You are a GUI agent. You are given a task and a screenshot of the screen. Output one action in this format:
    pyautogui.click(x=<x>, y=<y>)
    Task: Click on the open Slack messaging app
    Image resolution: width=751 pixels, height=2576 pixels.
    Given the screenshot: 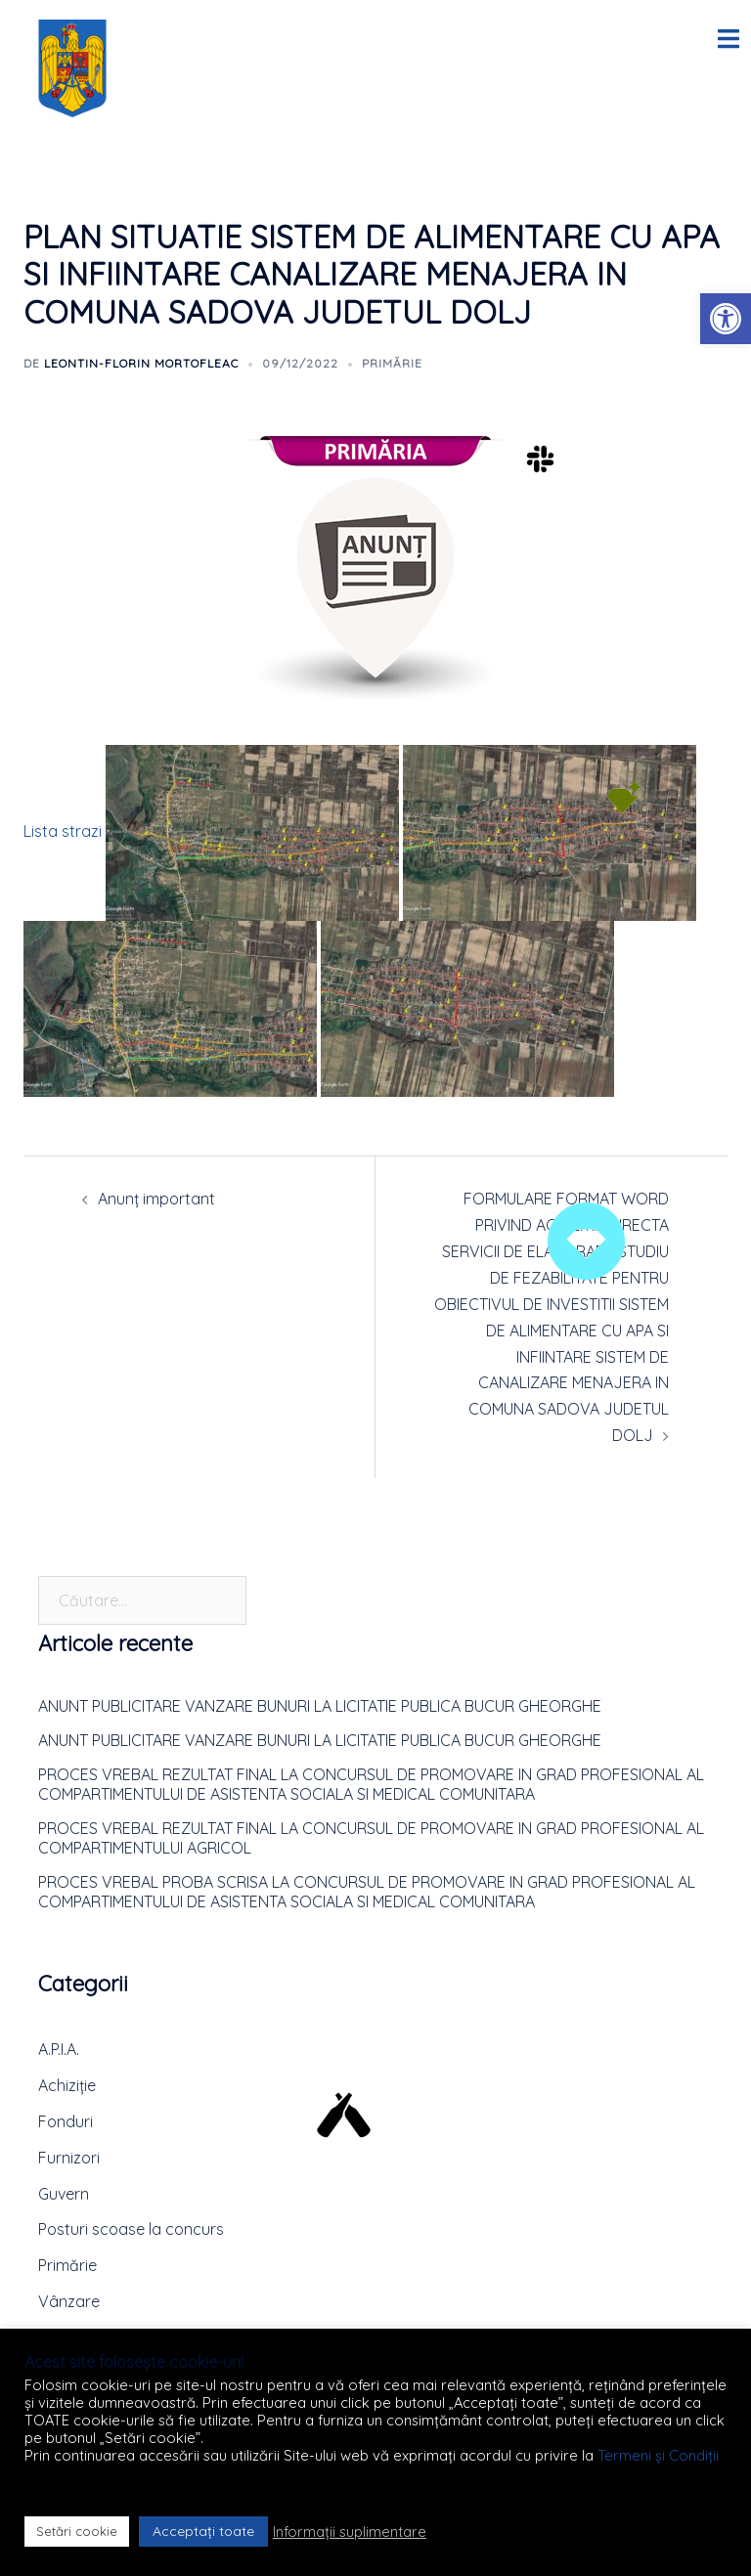 What is the action you would take?
    pyautogui.click(x=540, y=458)
    